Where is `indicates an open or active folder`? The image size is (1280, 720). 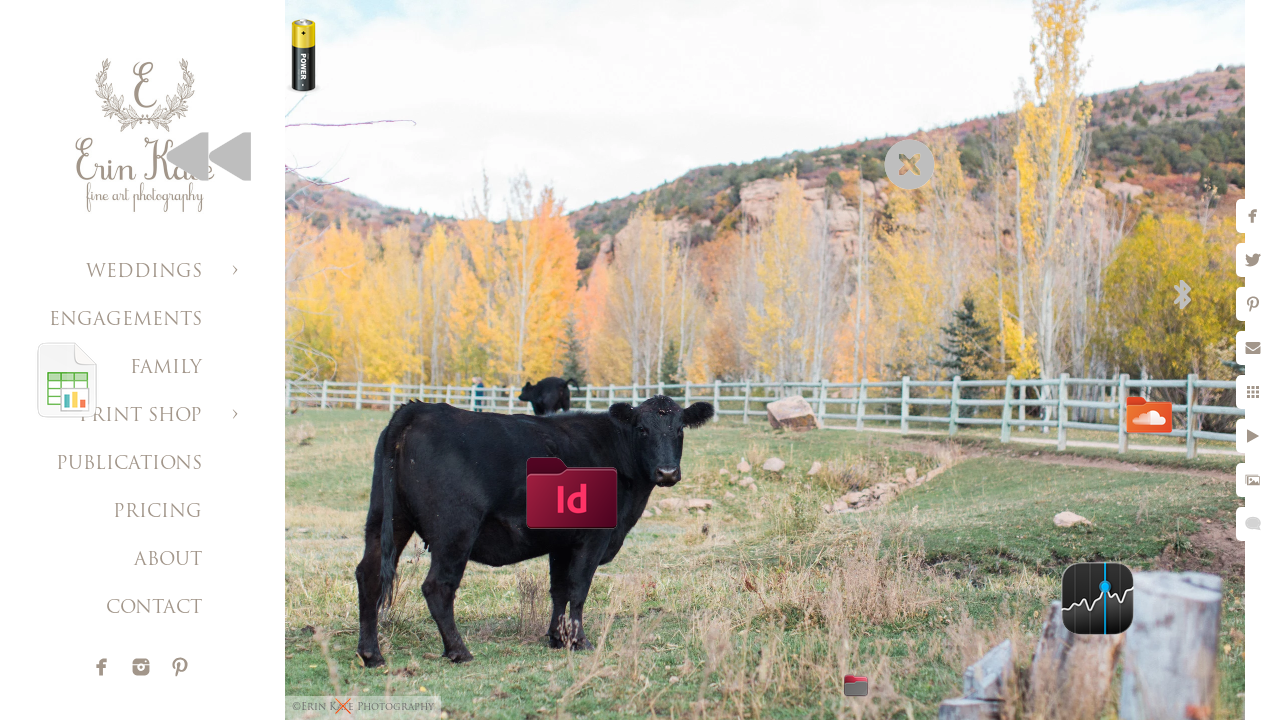
indicates an open or active folder is located at coordinates (856, 685).